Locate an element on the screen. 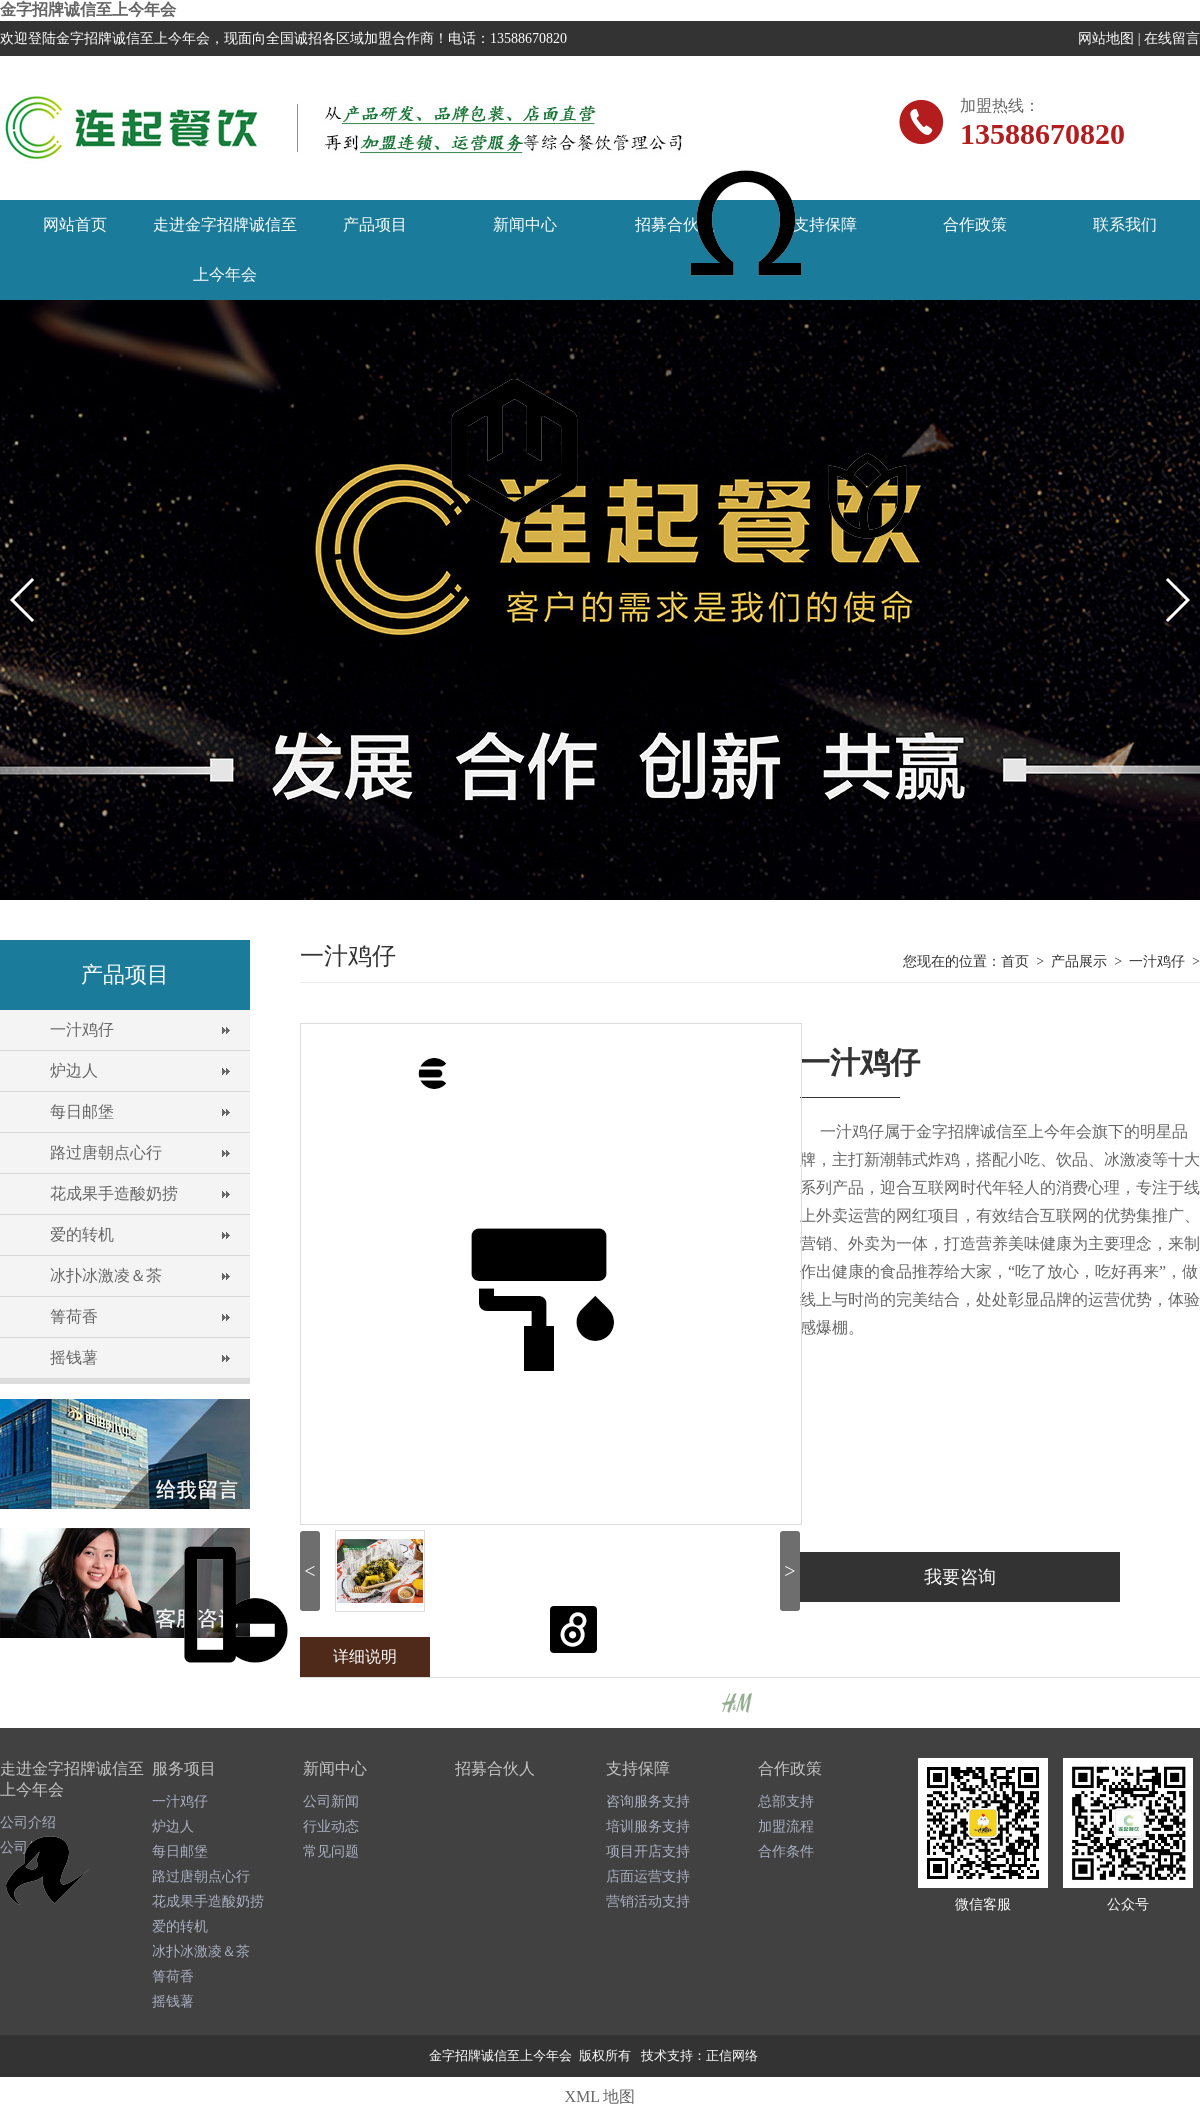 The height and width of the screenshot is (2118, 1200). visit The Register technology news website is located at coordinates (47, 1870).